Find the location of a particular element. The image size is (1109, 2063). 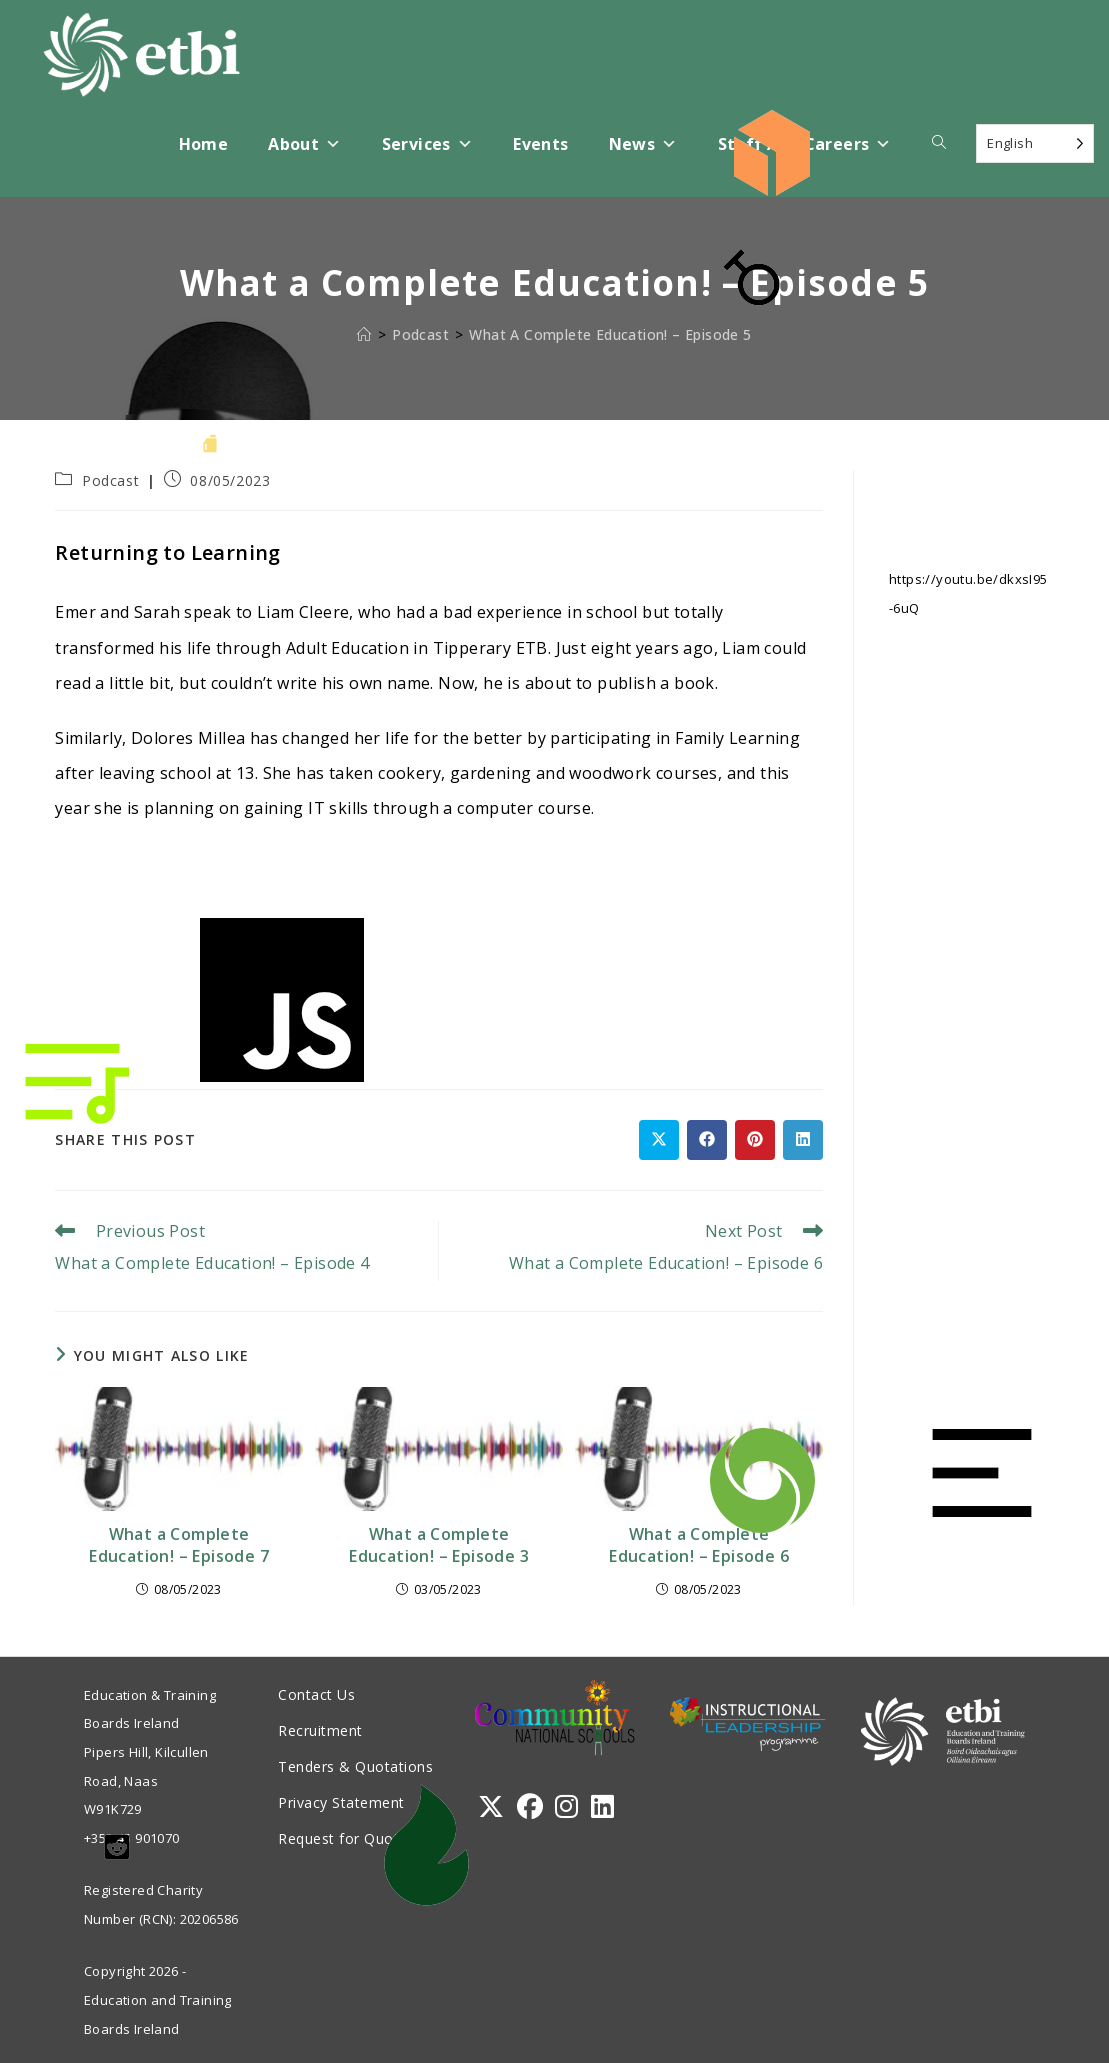

indicates trending or popular content is located at coordinates (426, 1843).